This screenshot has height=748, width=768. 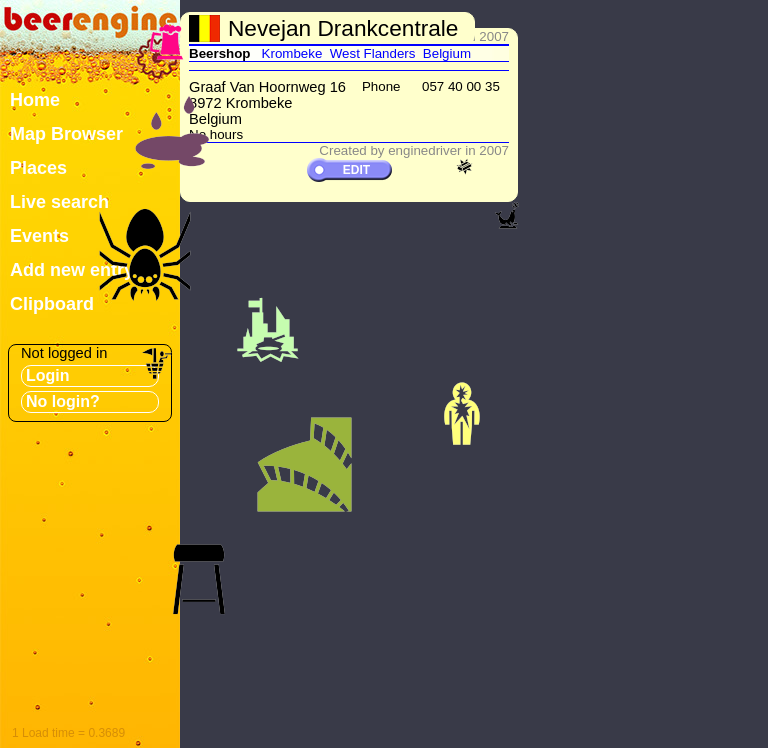 What do you see at coordinates (304, 464) in the screenshot?
I see `equip shoulder armor piece` at bounding box center [304, 464].